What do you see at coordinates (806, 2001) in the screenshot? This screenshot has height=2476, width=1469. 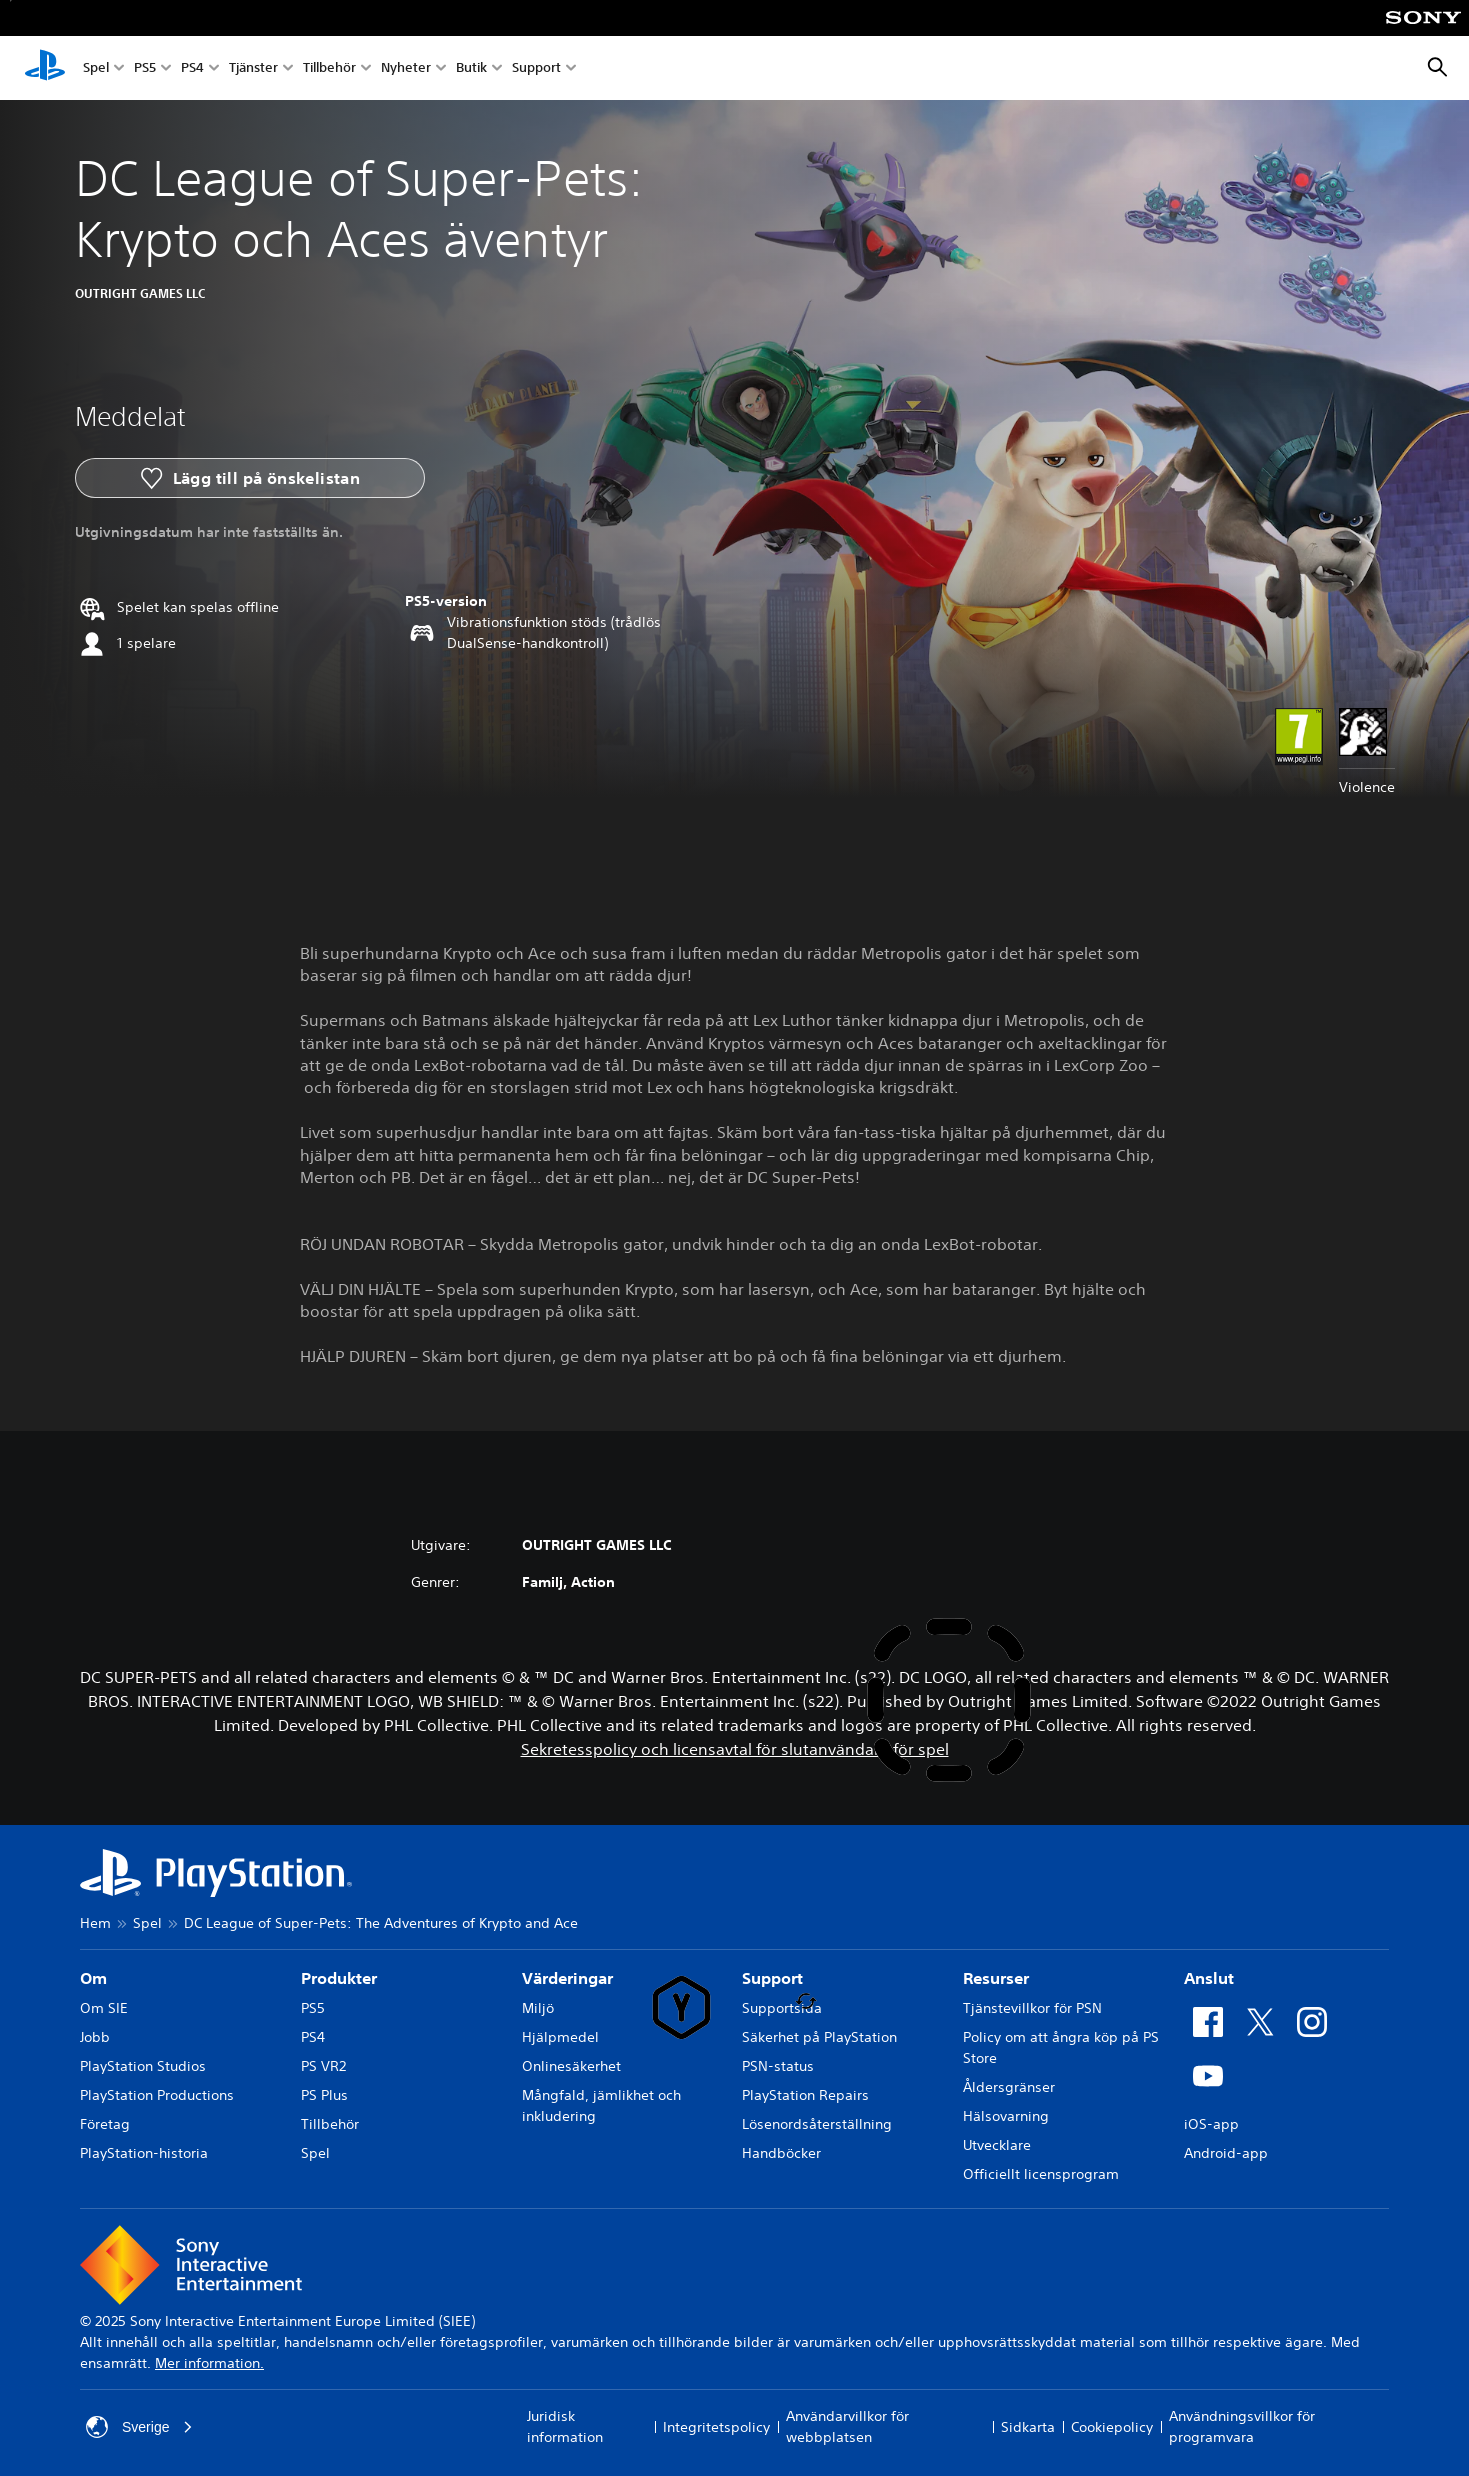 I see `refresh or reload content` at bounding box center [806, 2001].